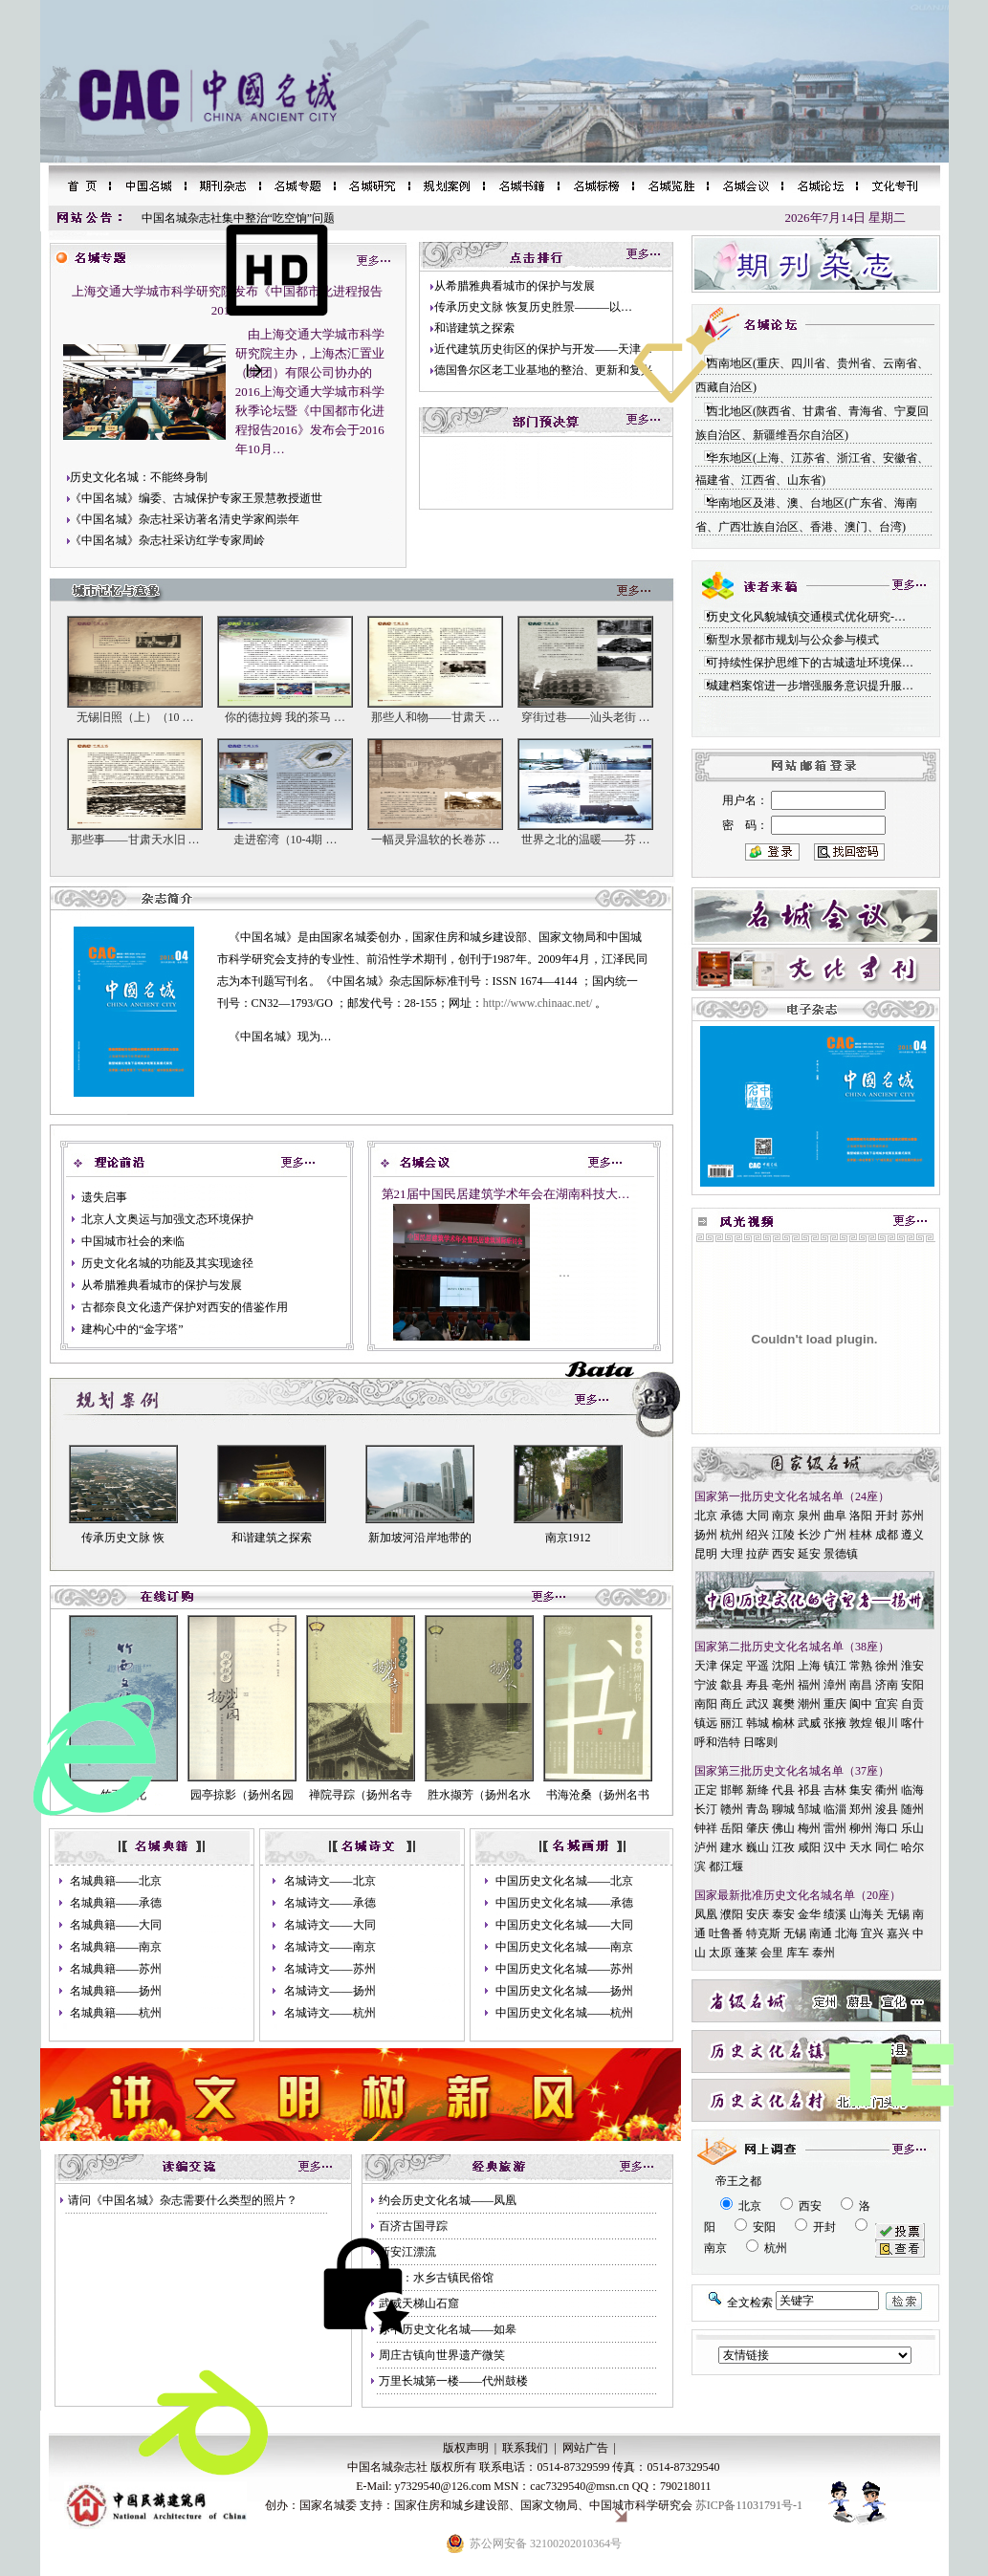 The image size is (988, 2576). What do you see at coordinates (253, 370) in the screenshot?
I see `expand panel to the right` at bounding box center [253, 370].